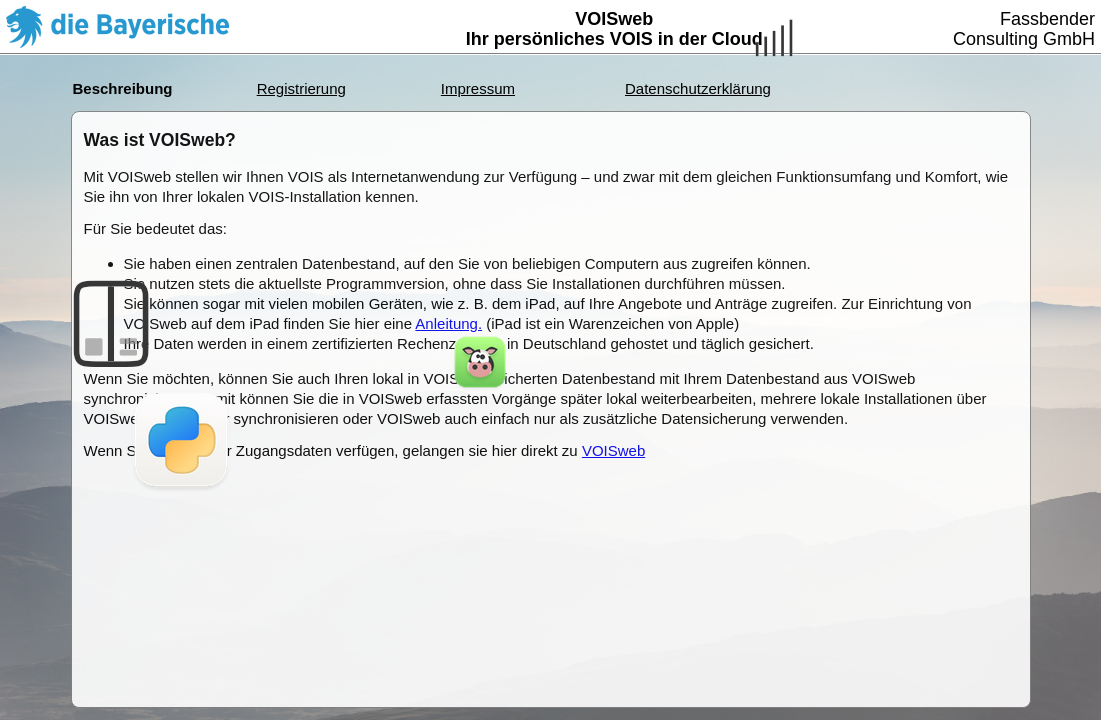 The image size is (1101, 720). I want to click on open the packages app, so click(114, 321).